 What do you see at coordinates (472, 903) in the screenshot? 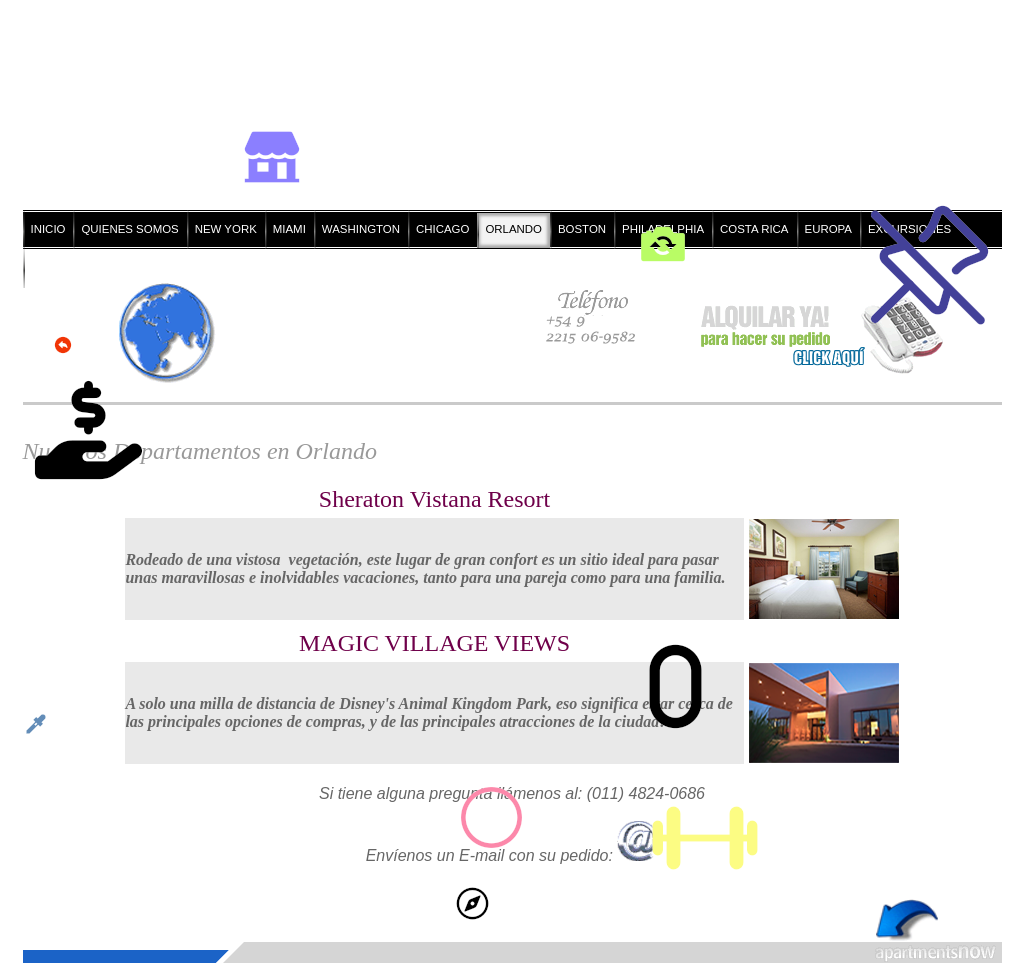
I see `access navigation or direction features` at bounding box center [472, 903].